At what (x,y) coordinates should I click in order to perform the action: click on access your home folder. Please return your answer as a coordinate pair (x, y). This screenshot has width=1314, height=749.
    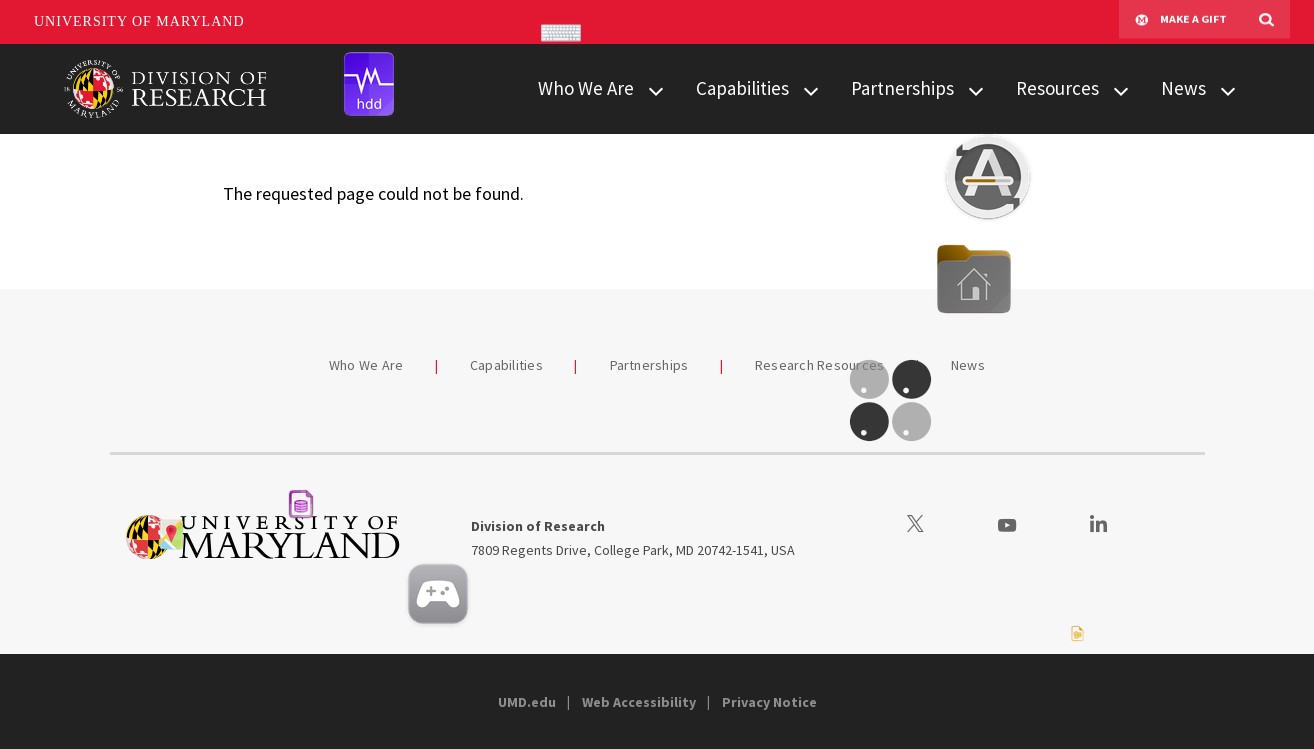
    Looking at the image, I should click on (974, 279).